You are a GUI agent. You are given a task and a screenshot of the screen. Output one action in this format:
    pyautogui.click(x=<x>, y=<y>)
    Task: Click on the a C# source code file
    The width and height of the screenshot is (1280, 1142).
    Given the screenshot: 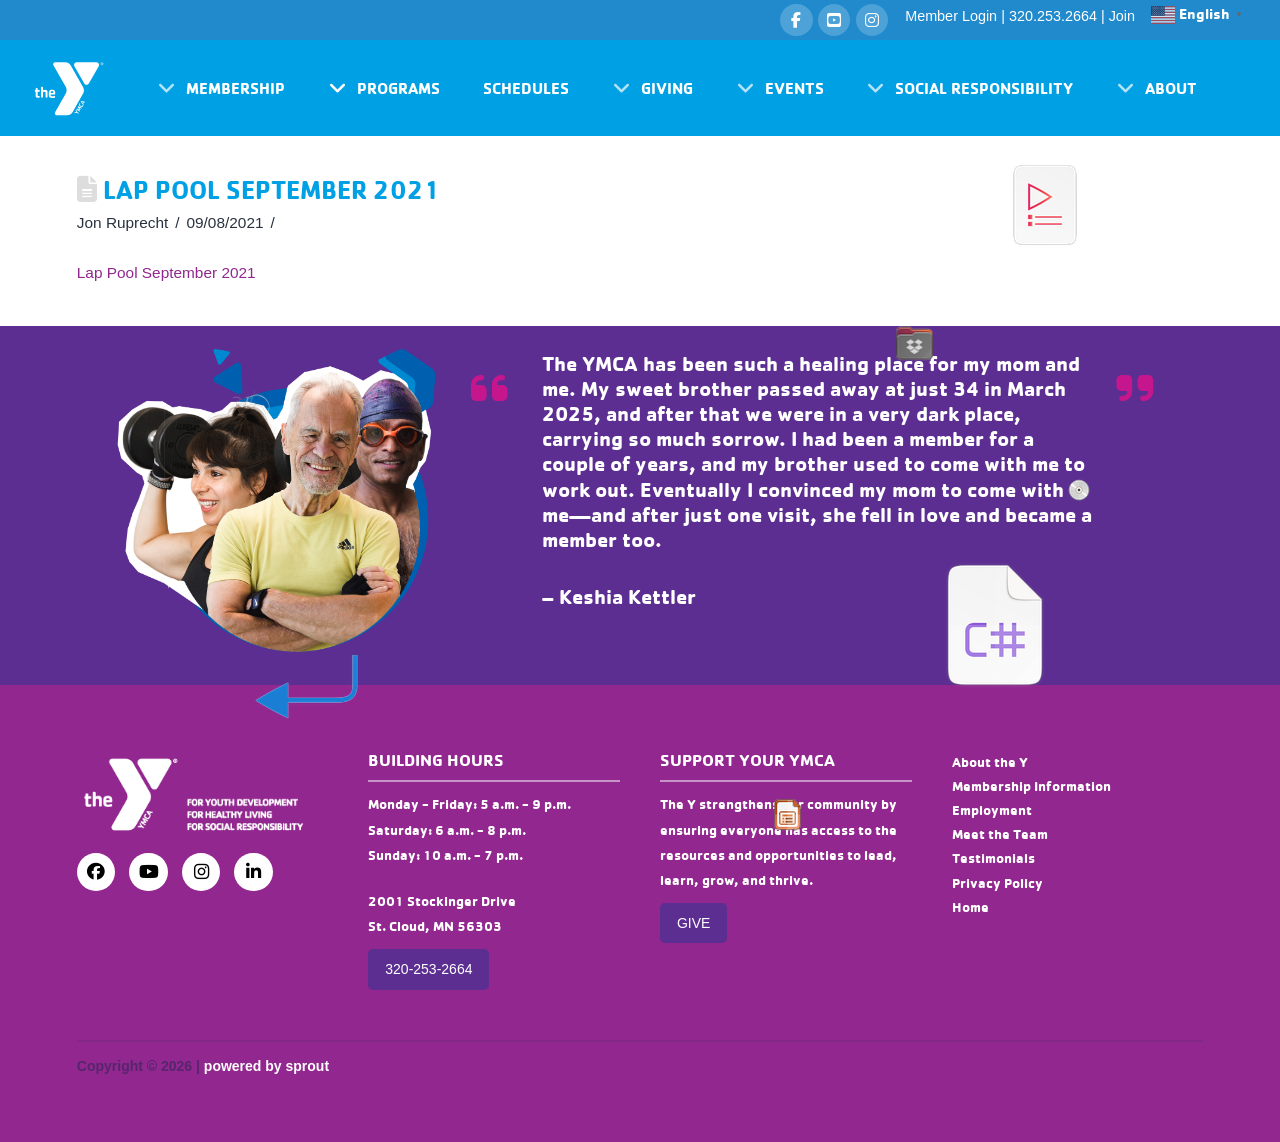 What is the action you would take?
    pyautogui.click(x=995, y=625)
    